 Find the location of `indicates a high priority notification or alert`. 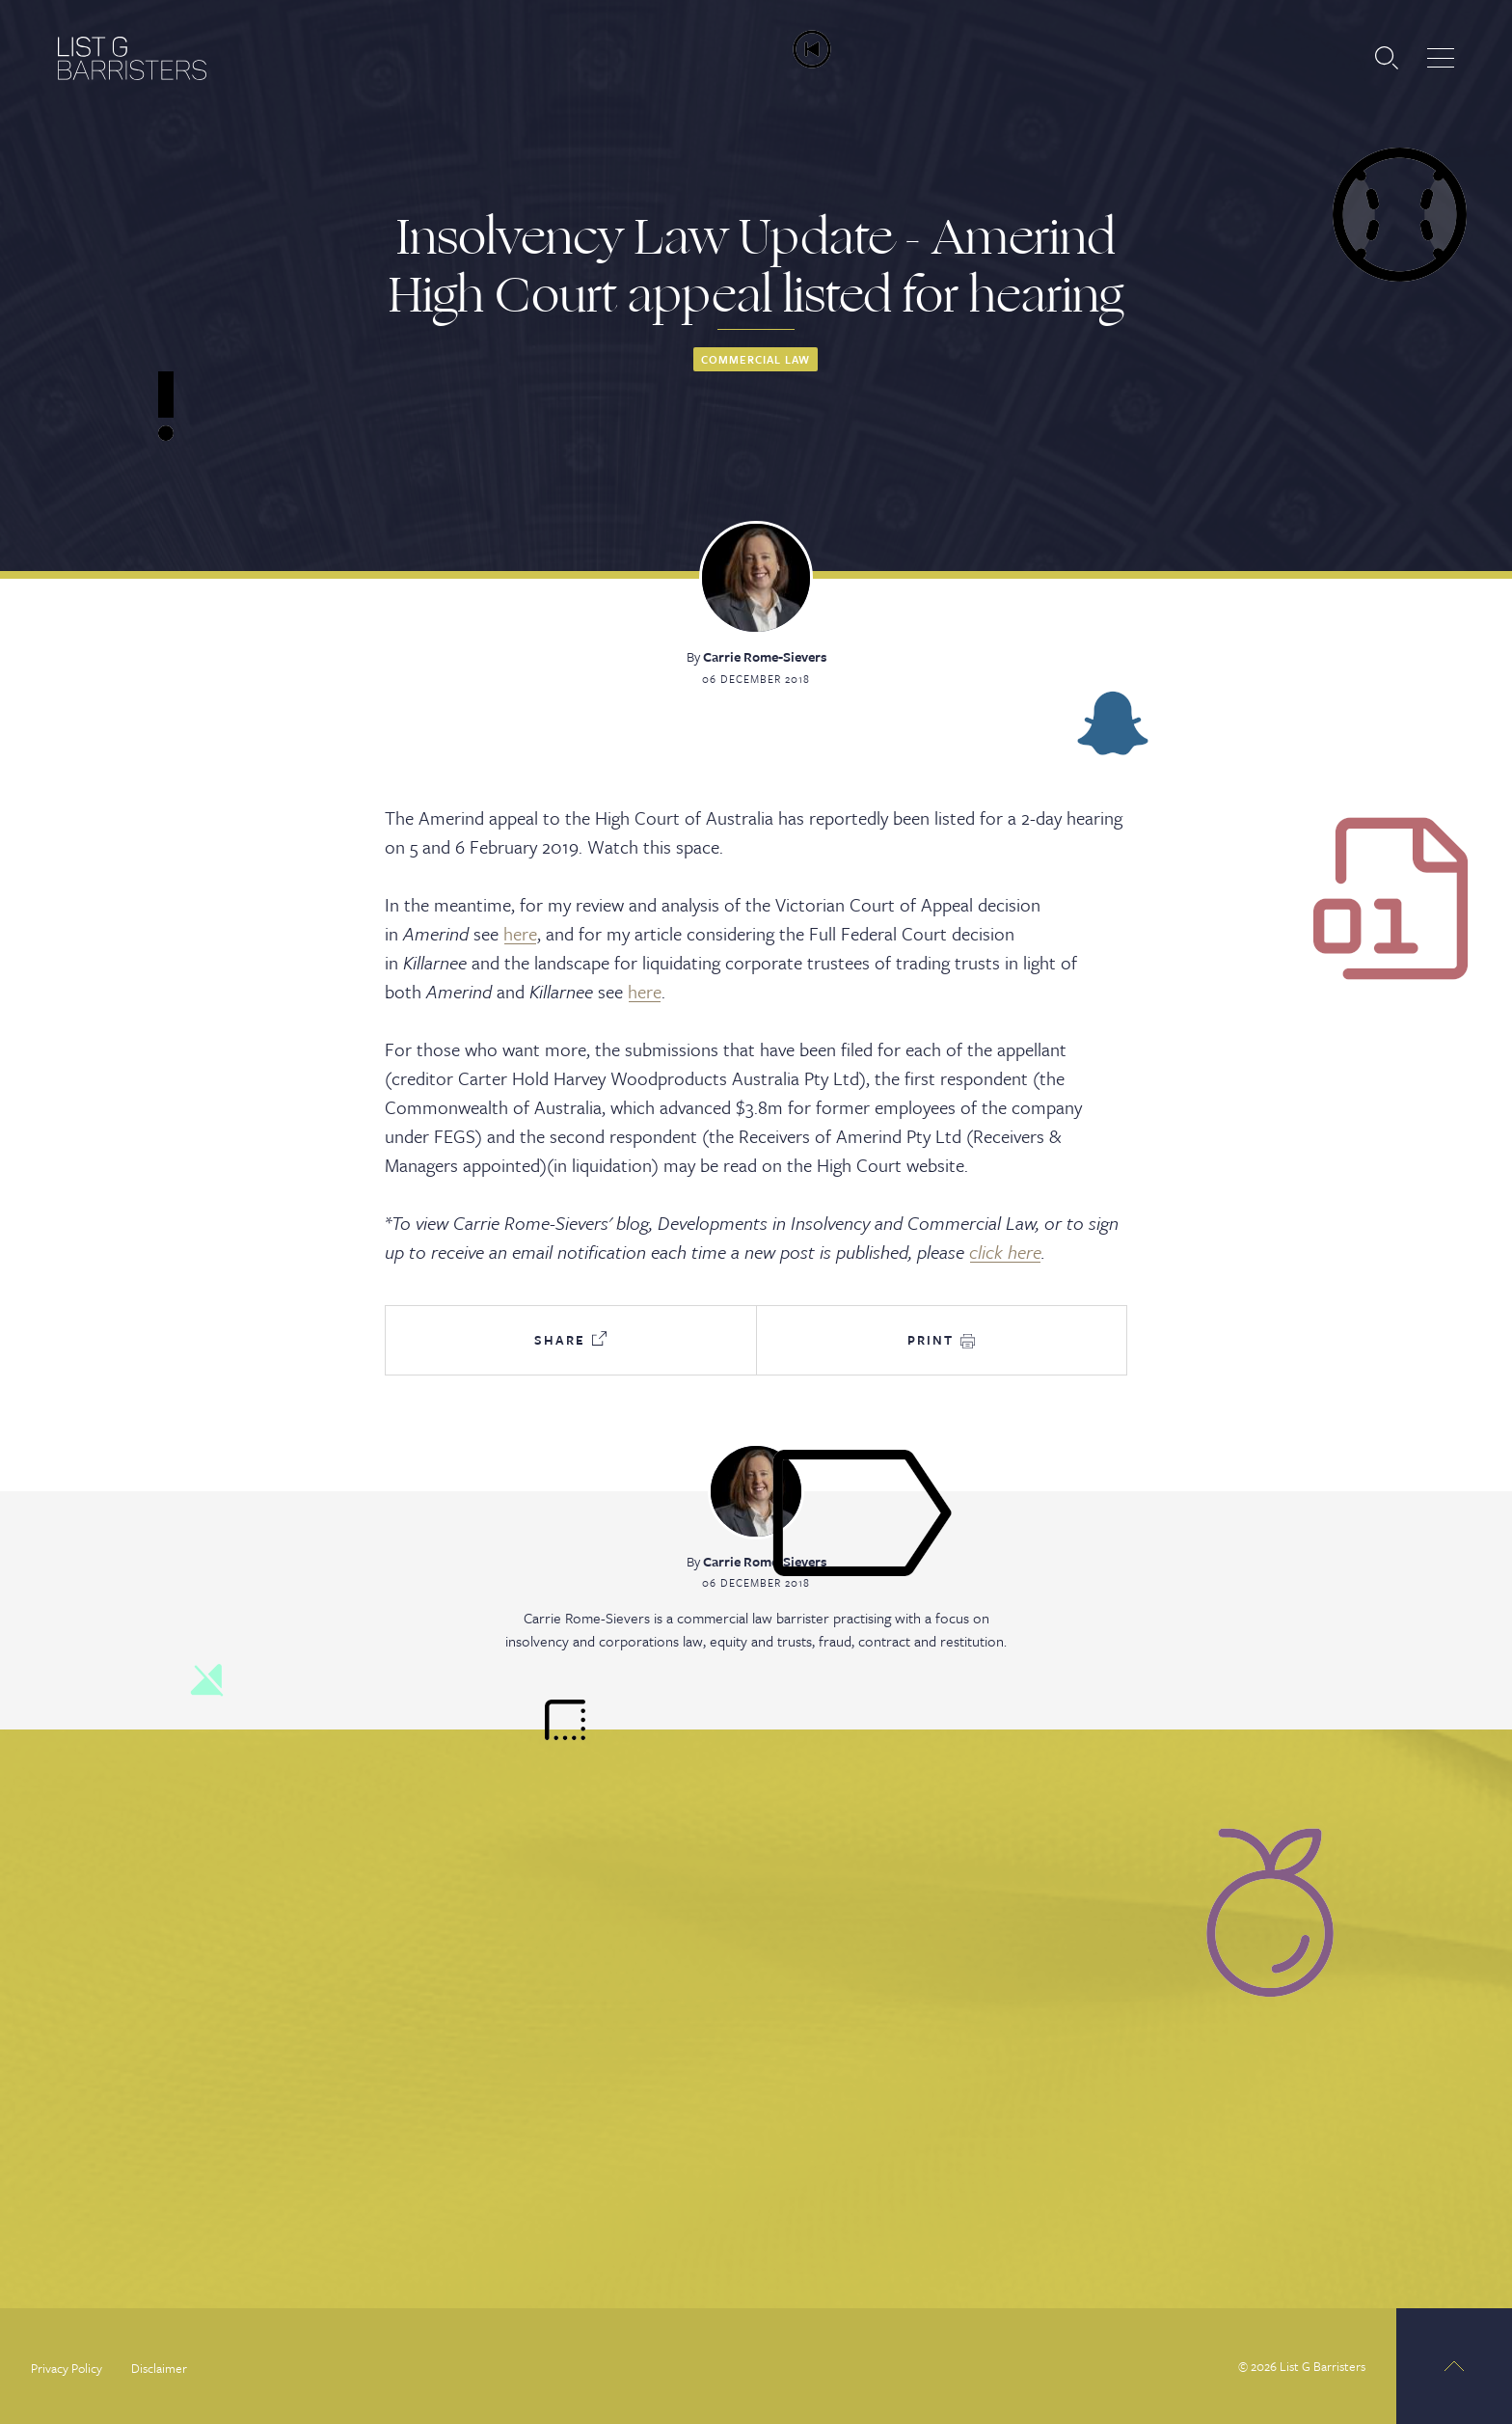

indicates a high priority notification or alert is located at coordinates (166, 406).